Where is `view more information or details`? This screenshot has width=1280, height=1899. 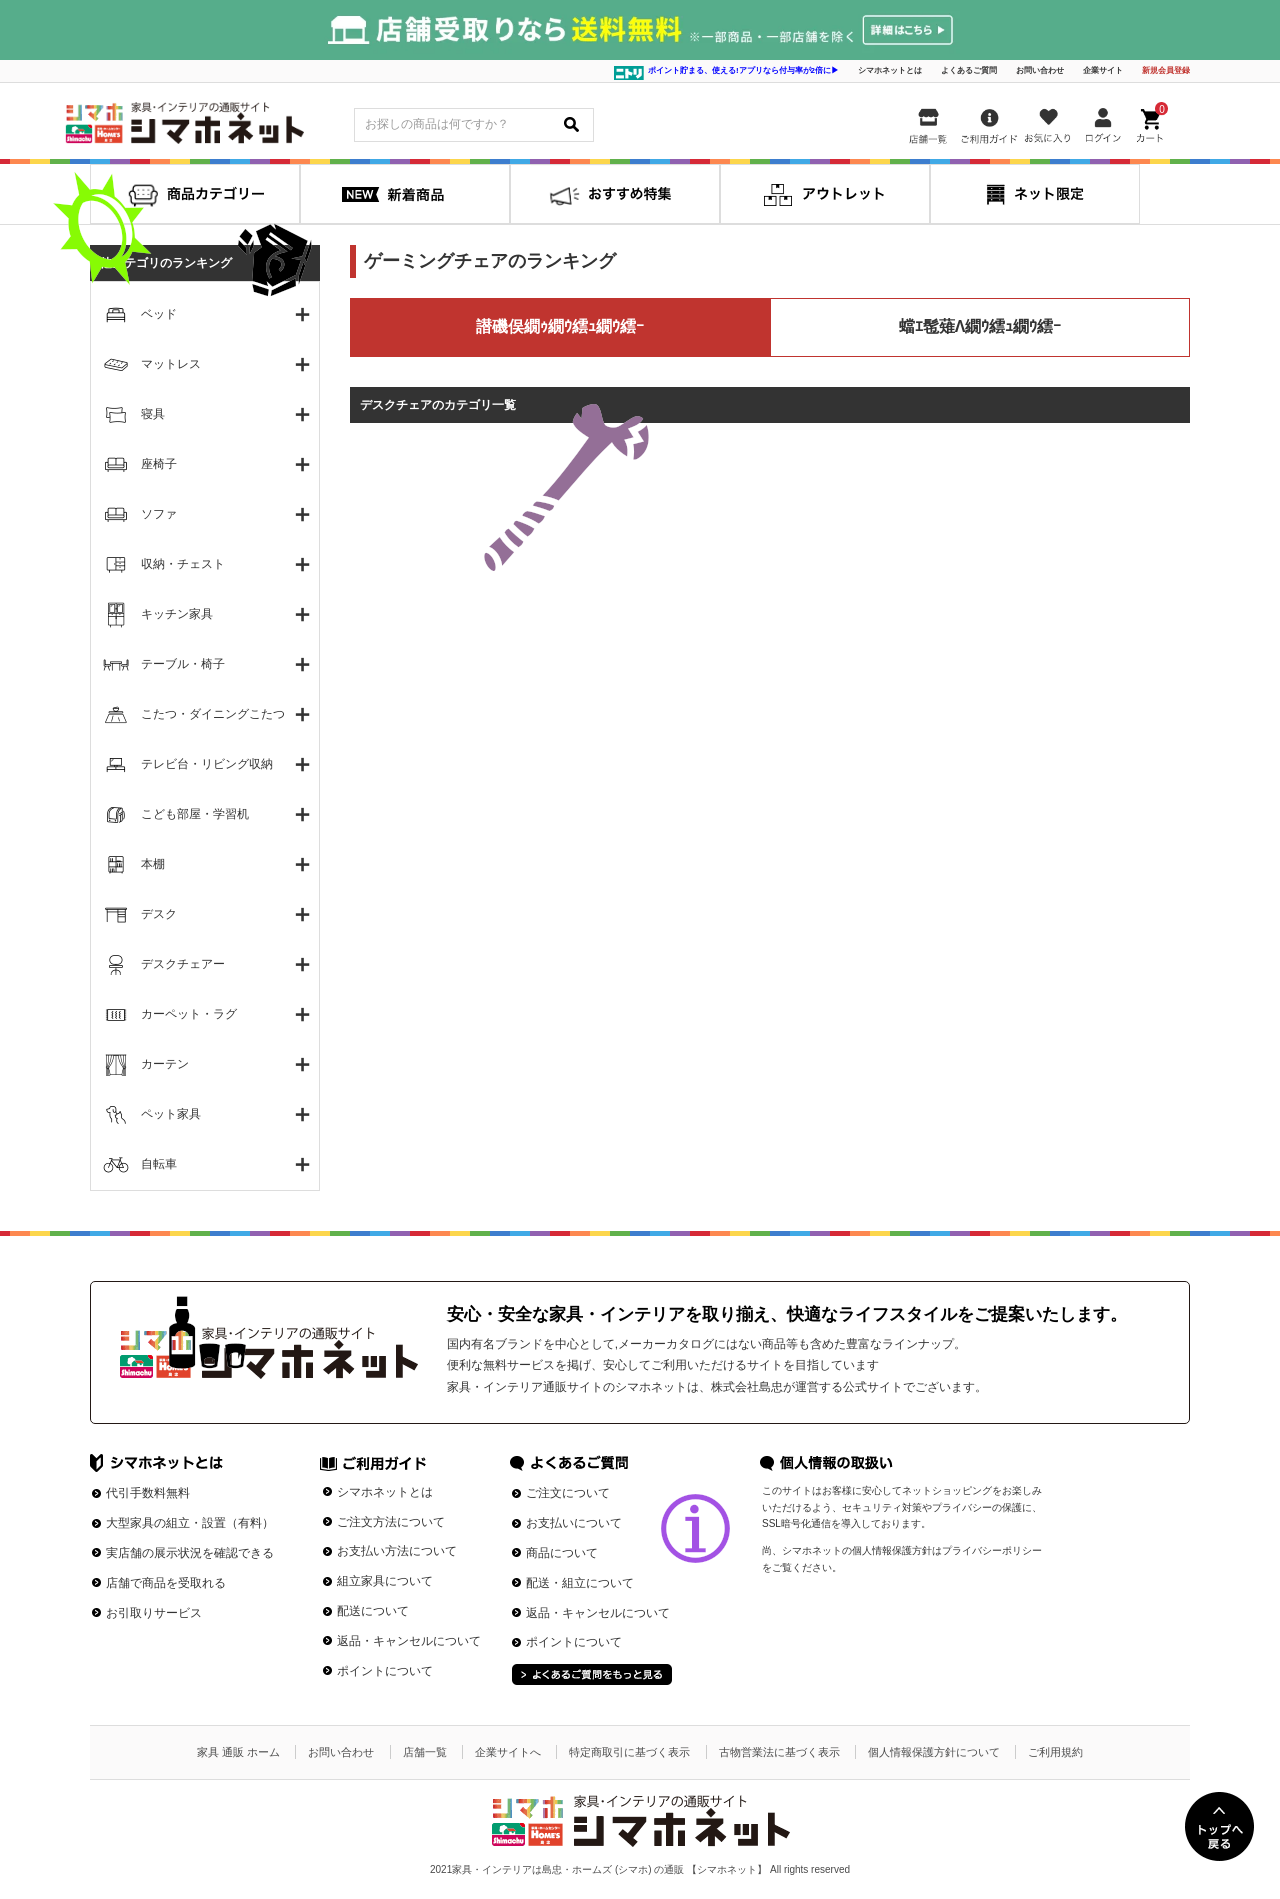
view more information or details is located at coordinates (695, 1528).